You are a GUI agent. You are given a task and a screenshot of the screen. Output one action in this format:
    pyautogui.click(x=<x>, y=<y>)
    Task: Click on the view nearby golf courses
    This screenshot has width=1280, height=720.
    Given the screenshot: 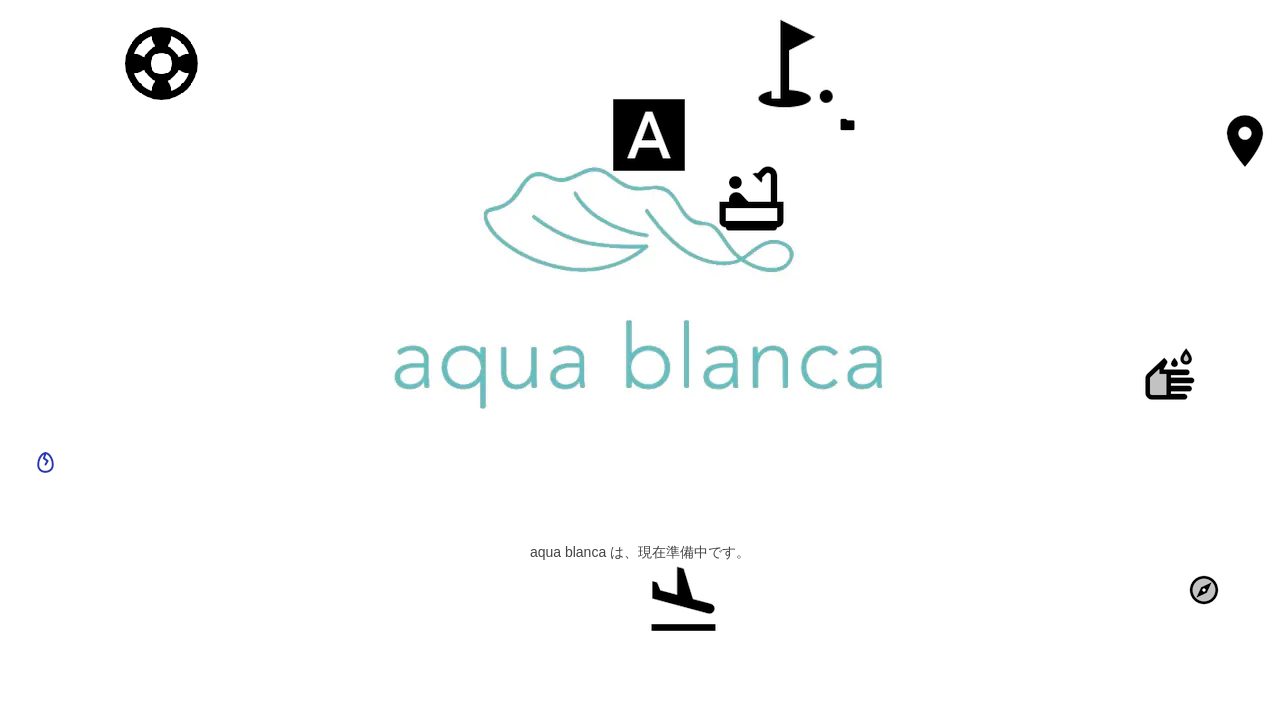 What is the action you would take?
    pyautogui.click(x=793, y=63)
    